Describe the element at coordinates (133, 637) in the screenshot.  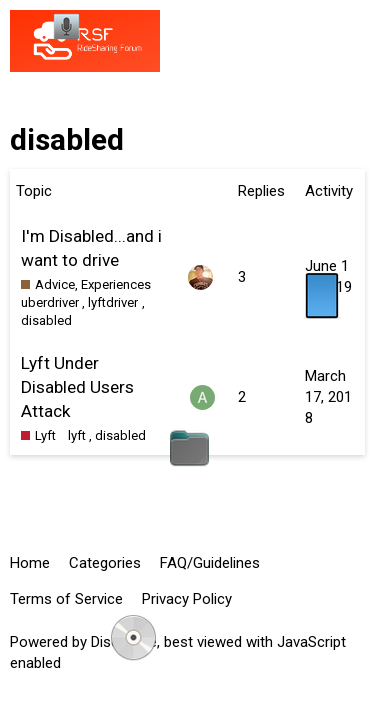
I see `indicates a DVD+R disc device` at that location.